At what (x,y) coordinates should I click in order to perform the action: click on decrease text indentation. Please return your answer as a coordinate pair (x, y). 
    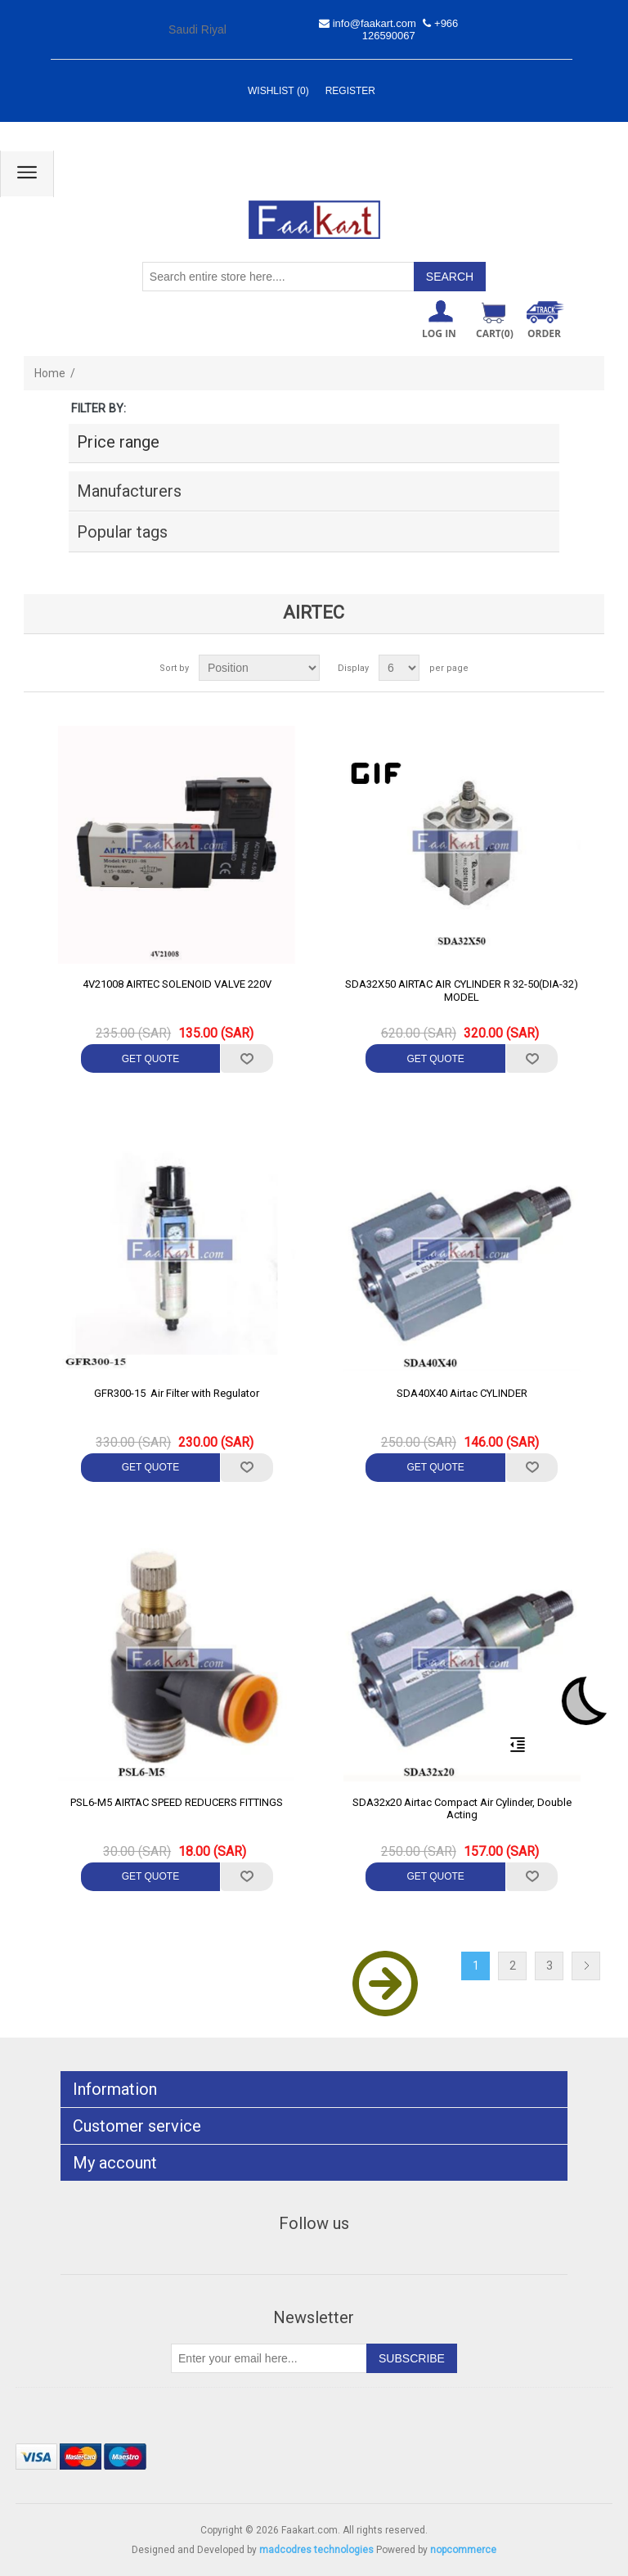
    Looking at the image, I should click on (518, 1745).